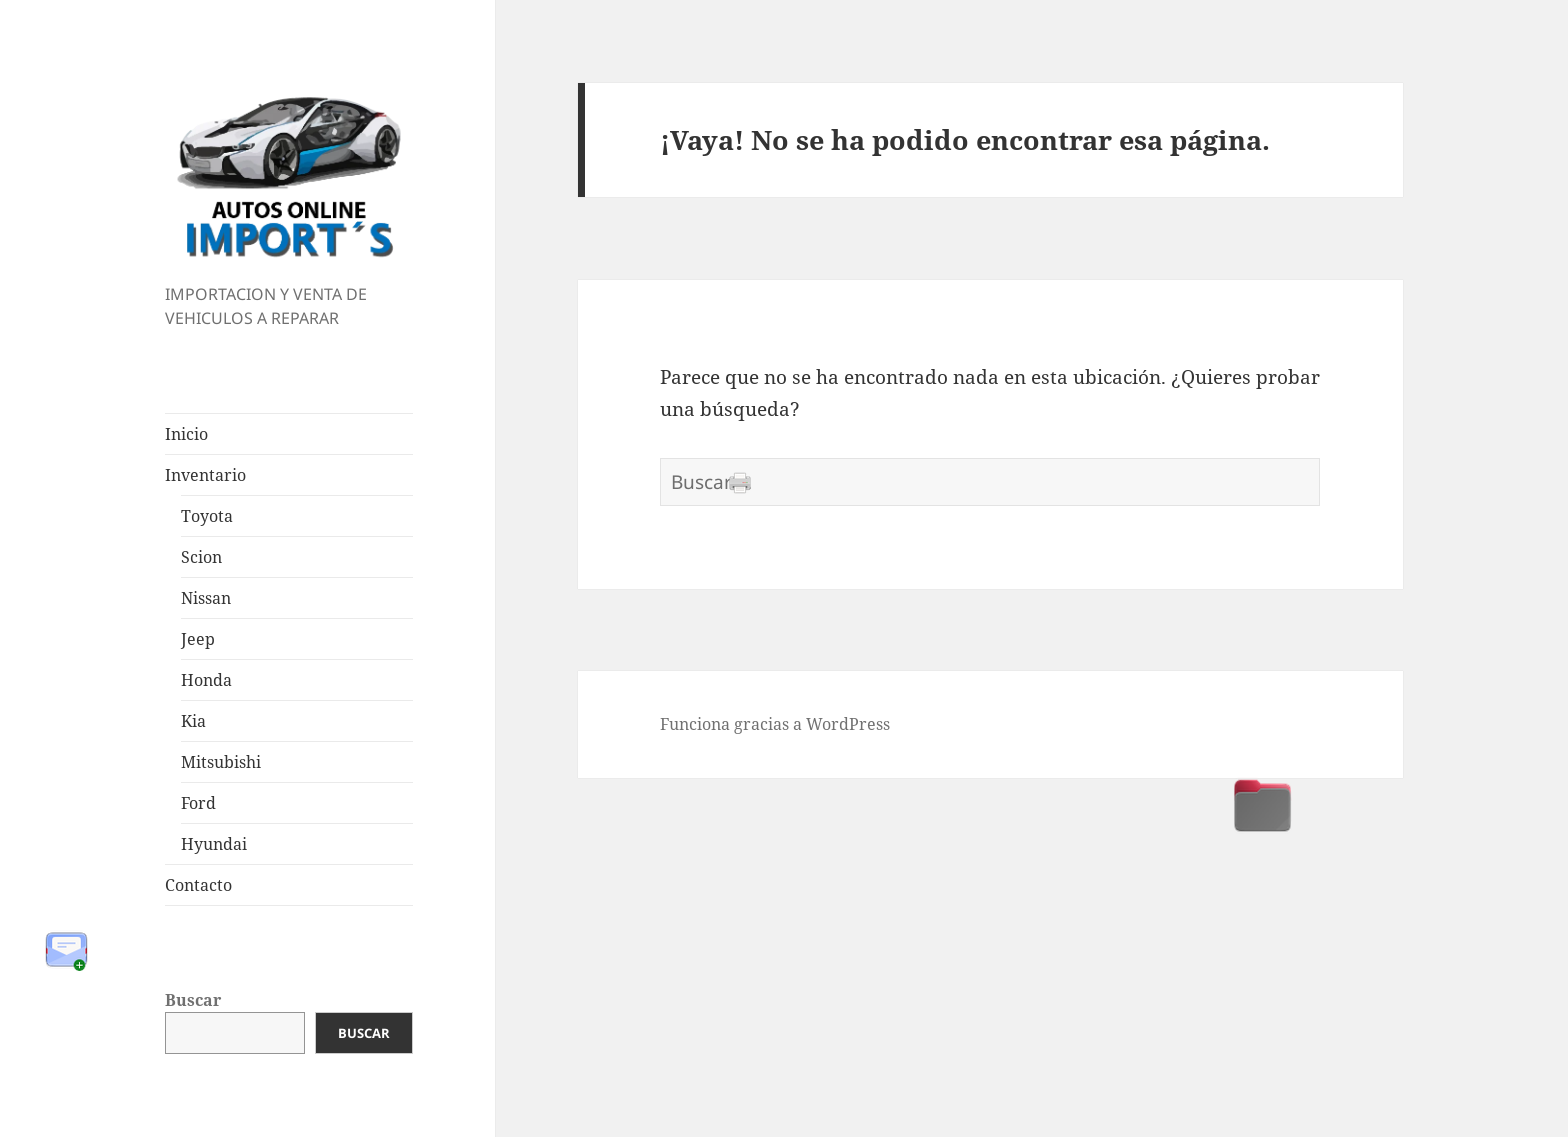  I want to click on compose a new email message, so click(66, 949).